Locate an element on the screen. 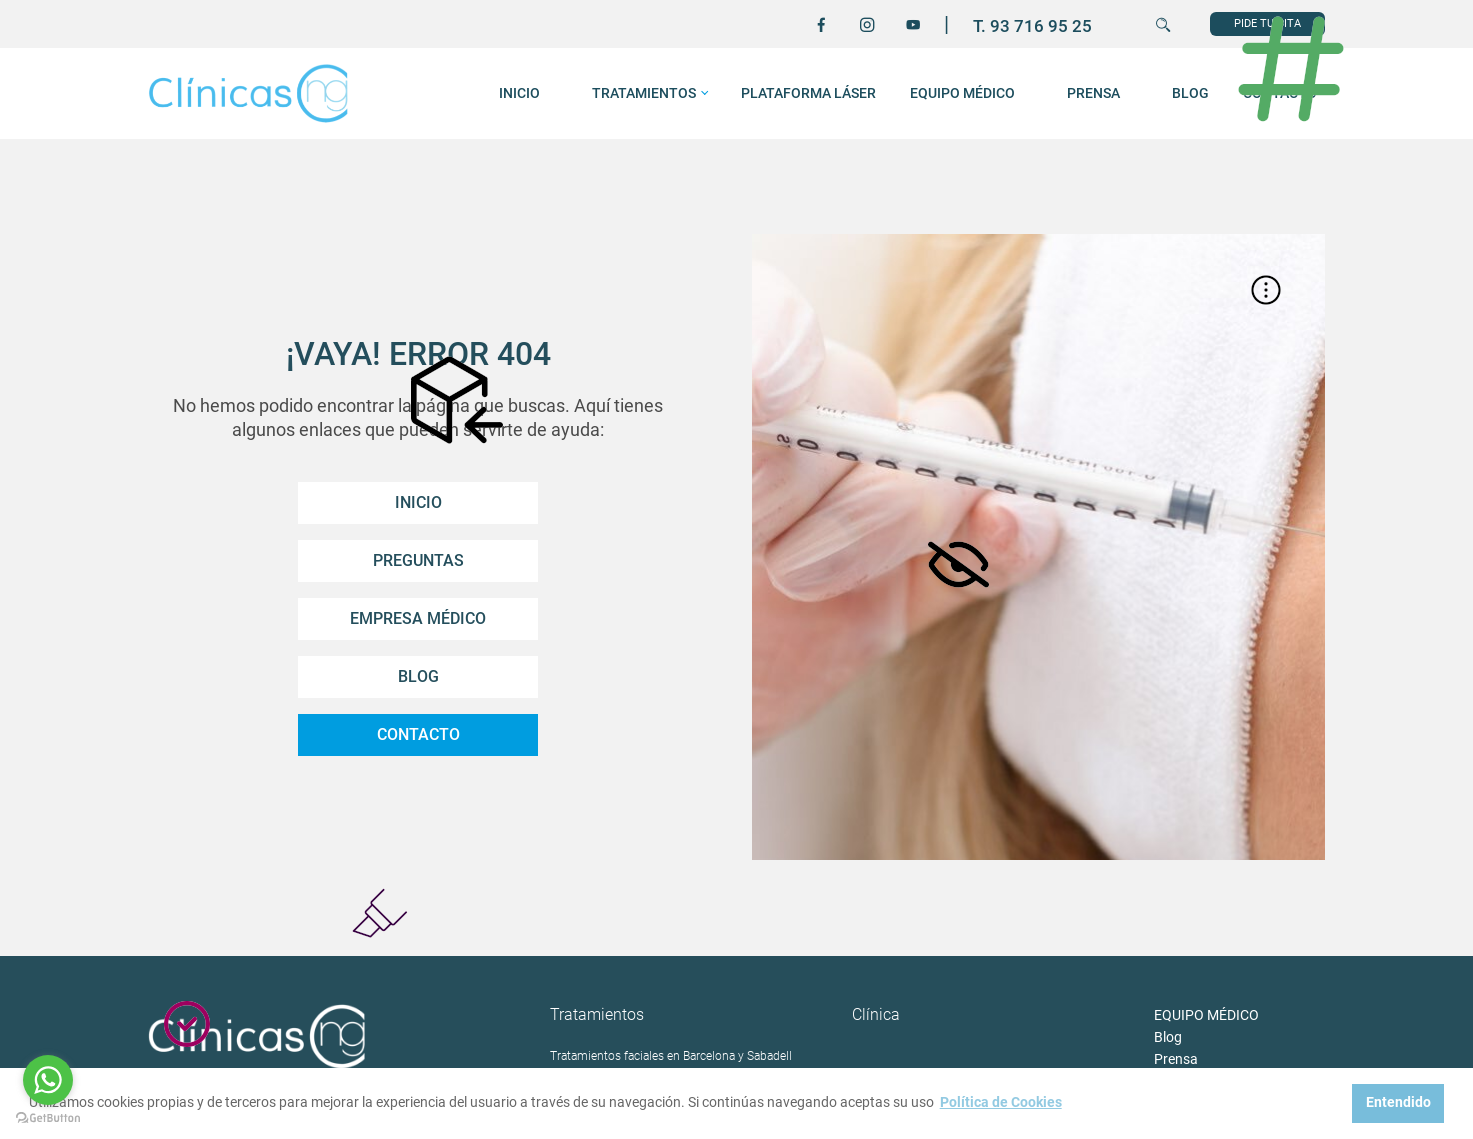 Image resolution: width=1473 pixels, height=1139 pixels. view package dependencies is located at coordinates (457, 401).